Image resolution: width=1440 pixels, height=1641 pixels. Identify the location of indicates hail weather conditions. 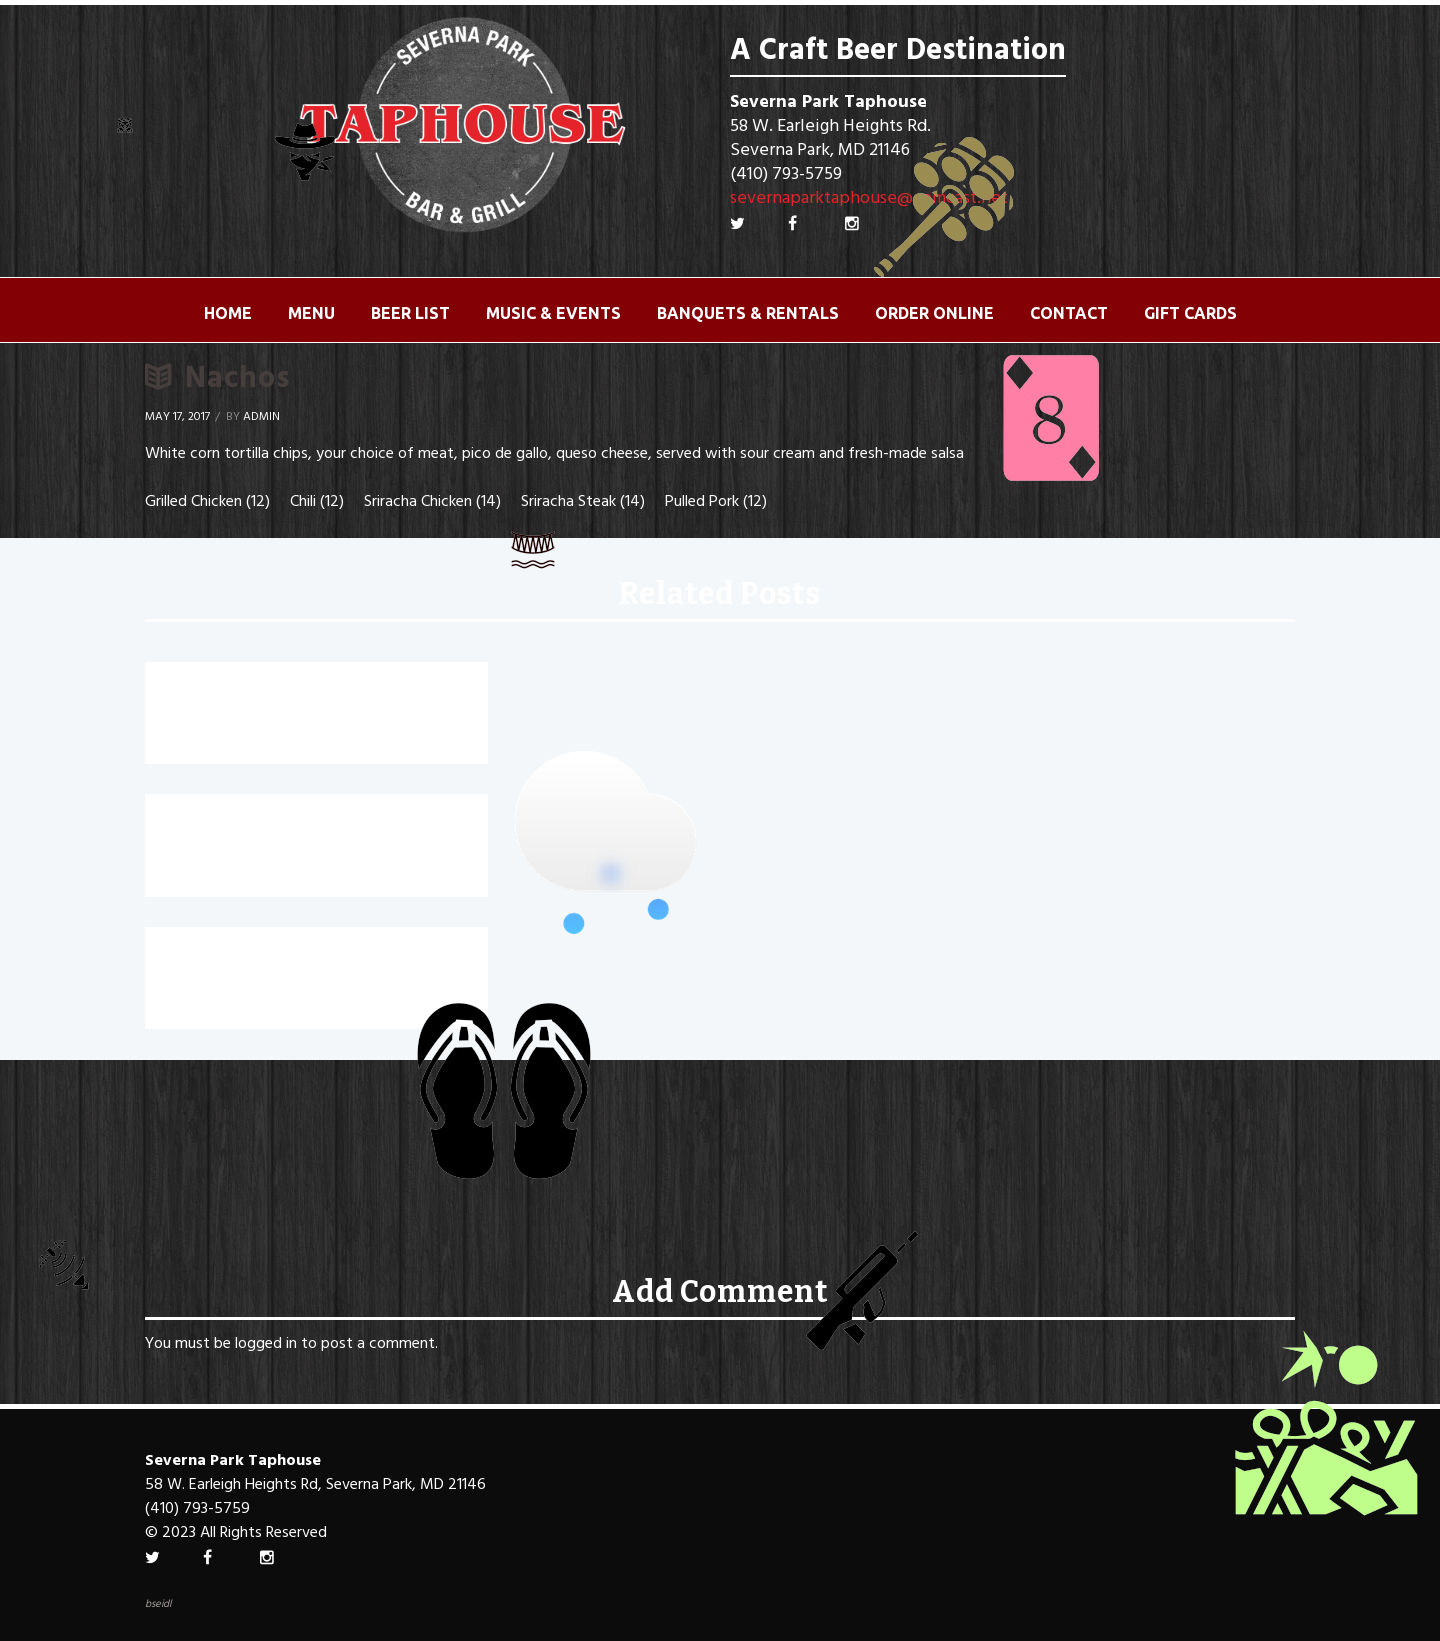
(605, 842).